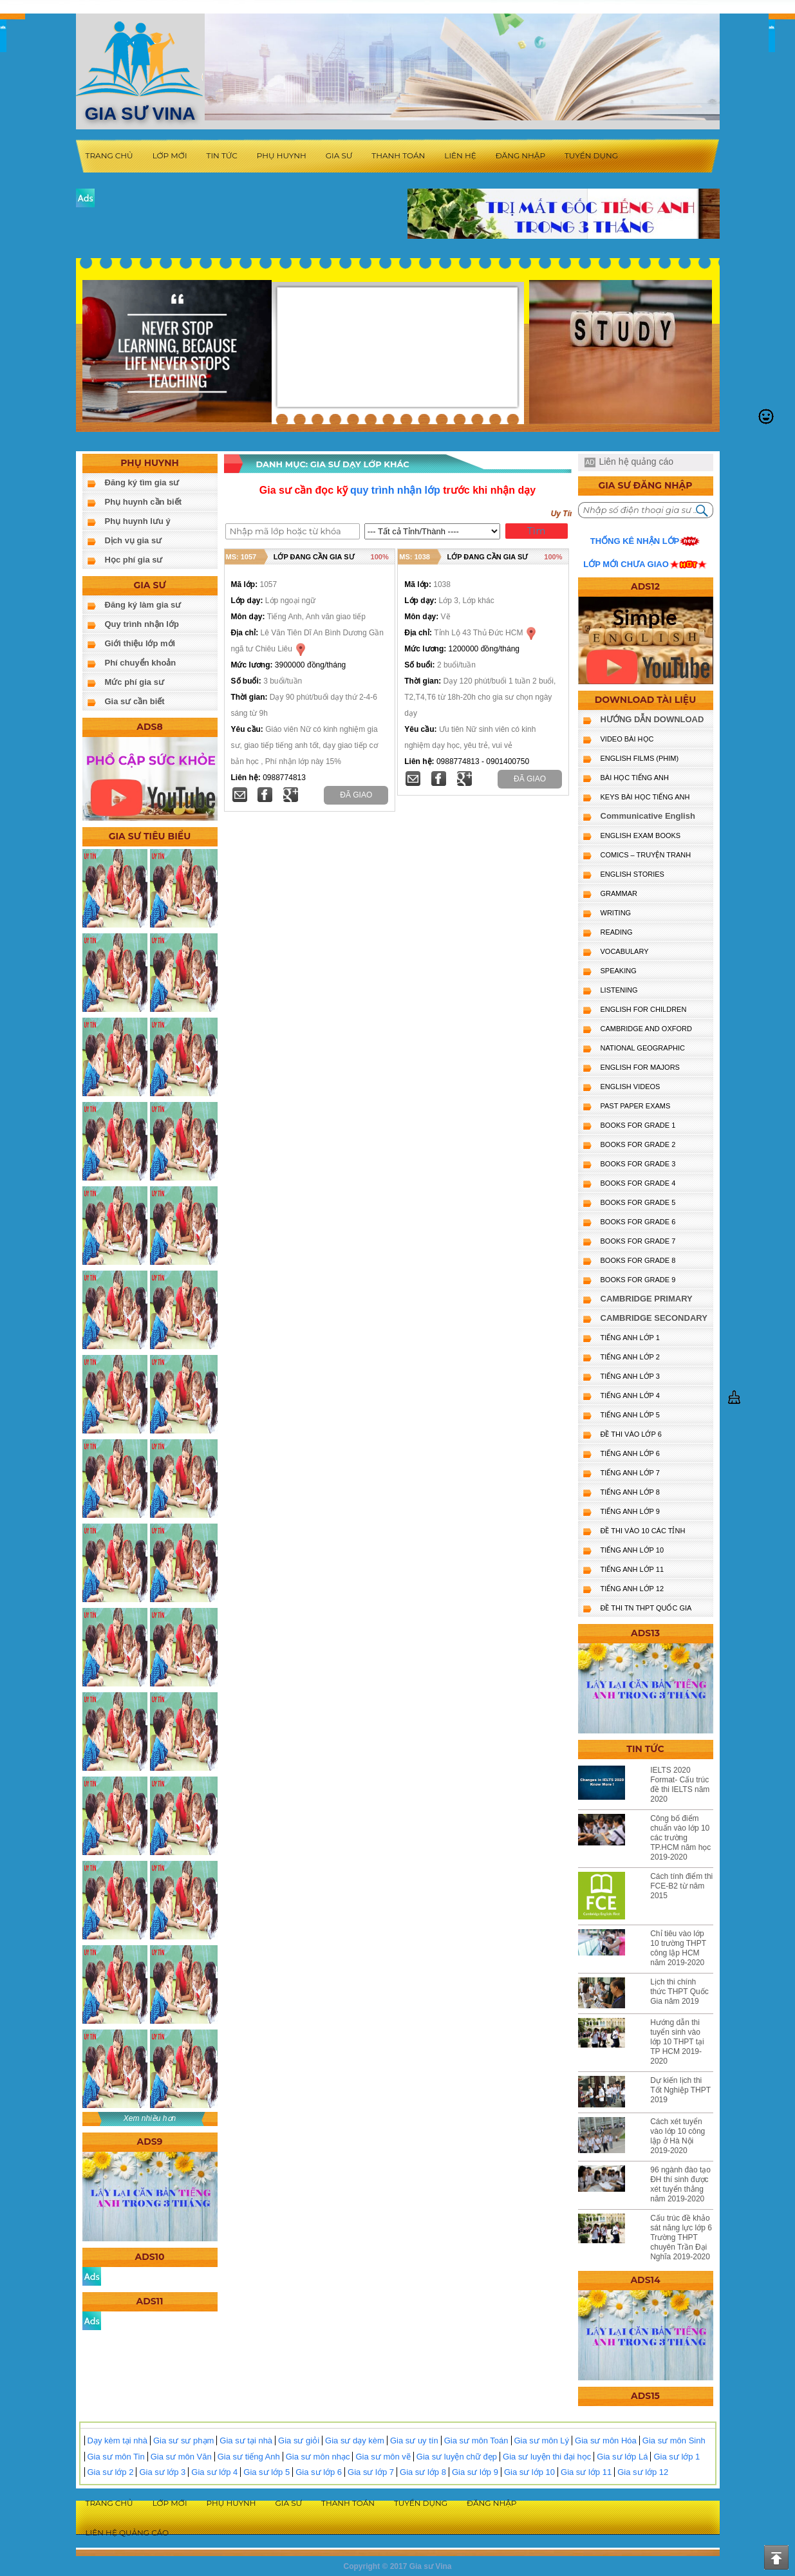  Describe the element at coordinates (766, 416) in the screenshot. I see `tag people in a photo` at that location.